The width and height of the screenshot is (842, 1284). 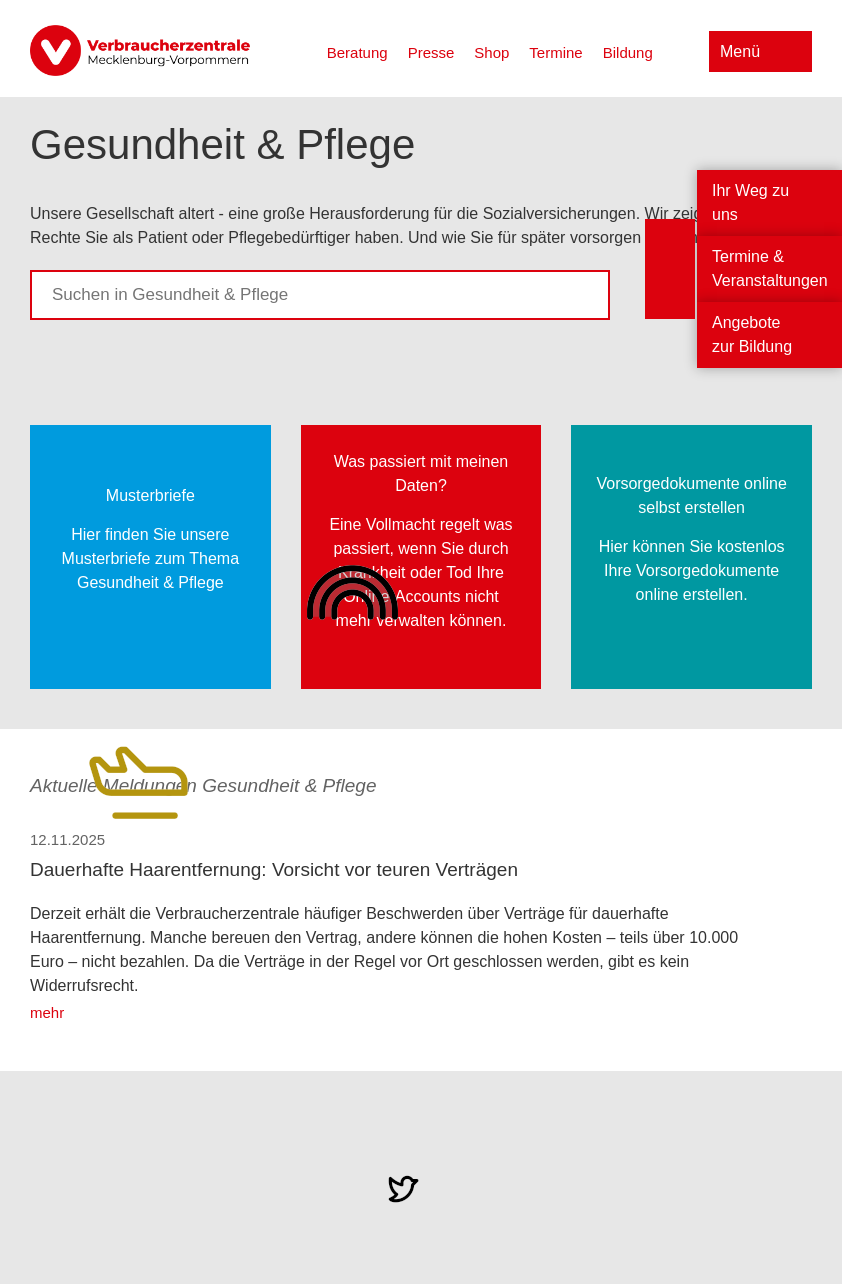 I want to click on flight status: in progress, so click(x=138, y=779).